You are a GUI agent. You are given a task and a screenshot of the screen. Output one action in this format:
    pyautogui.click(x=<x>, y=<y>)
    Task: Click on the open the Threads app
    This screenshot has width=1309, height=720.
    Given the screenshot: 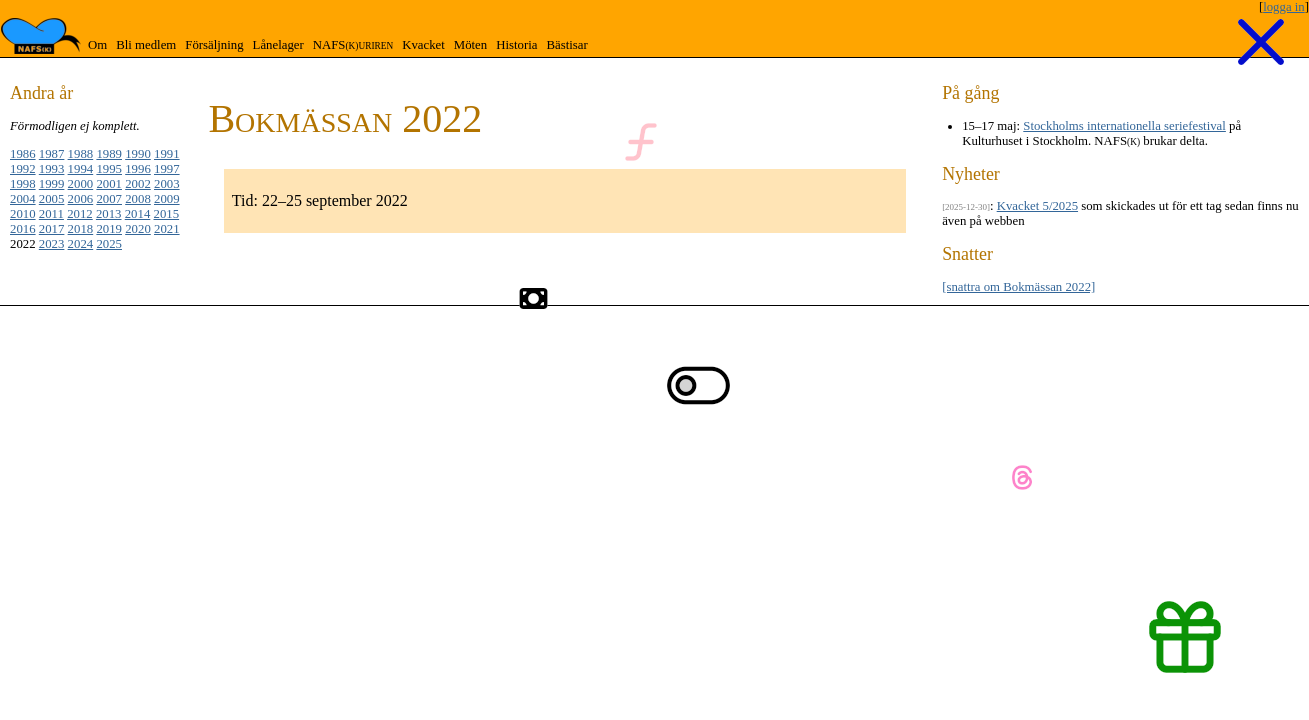 What is the action you would take?
    pyautogui.click(x=1022, y=477)
    